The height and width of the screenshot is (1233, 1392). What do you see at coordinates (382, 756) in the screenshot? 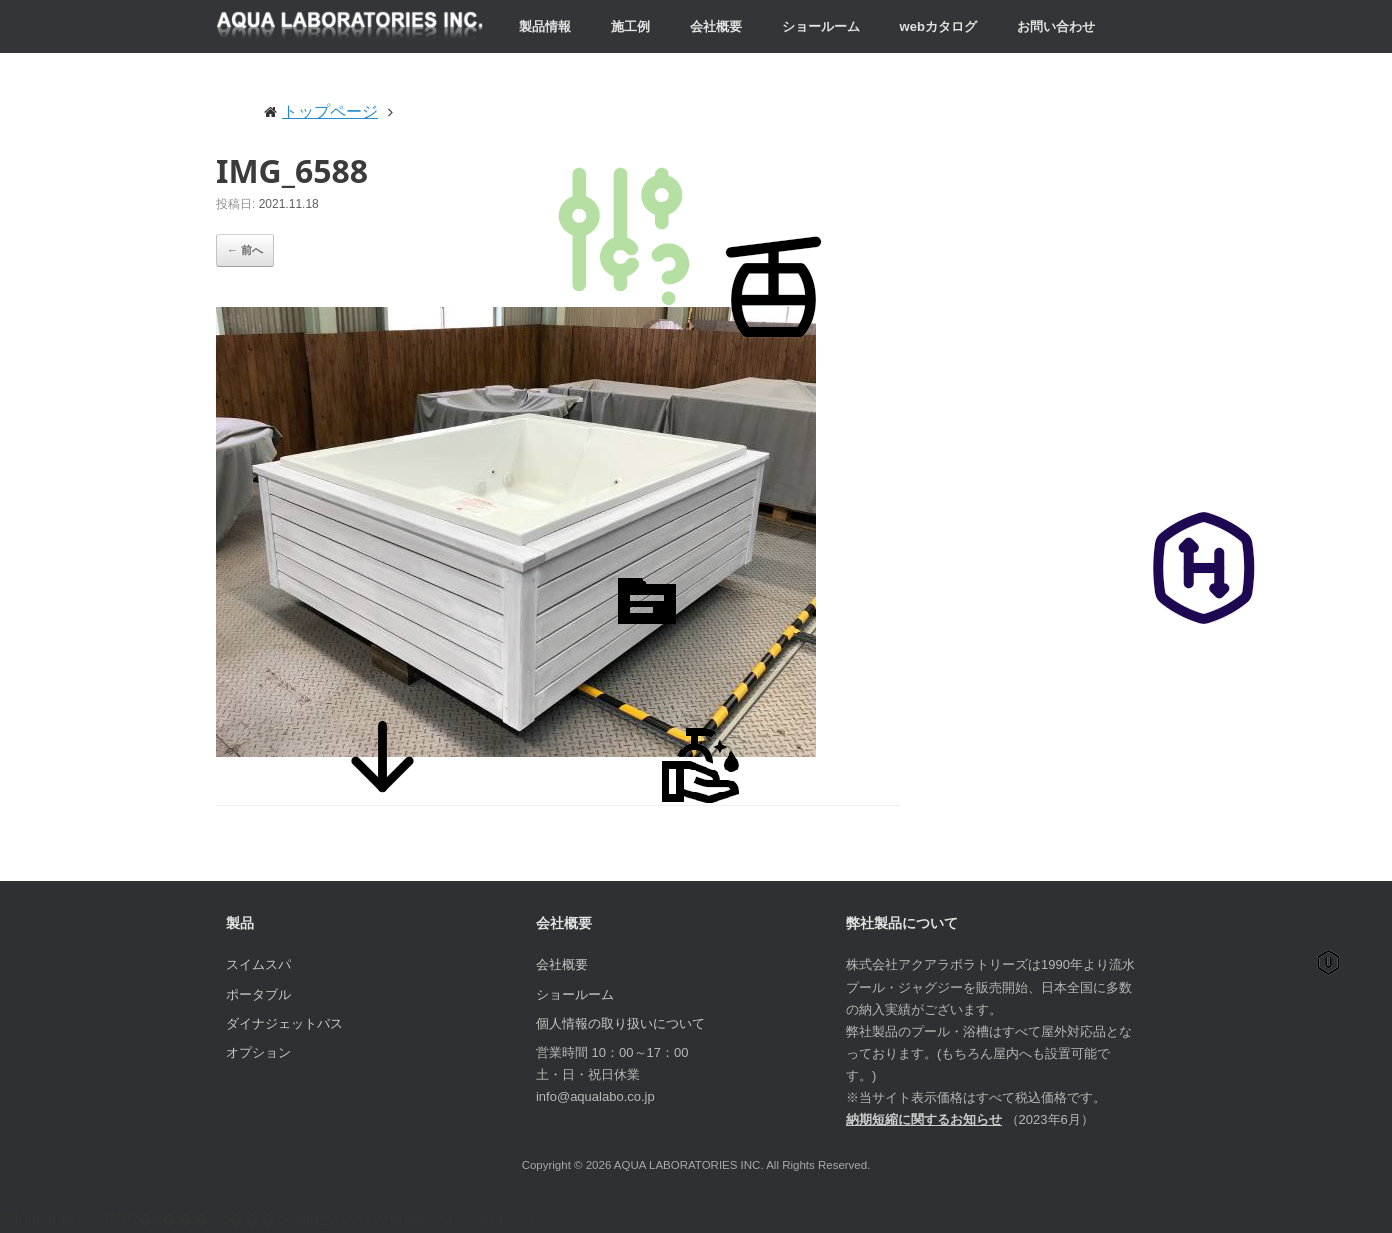
I see `download a file or content` at bounding box center [382, 756].